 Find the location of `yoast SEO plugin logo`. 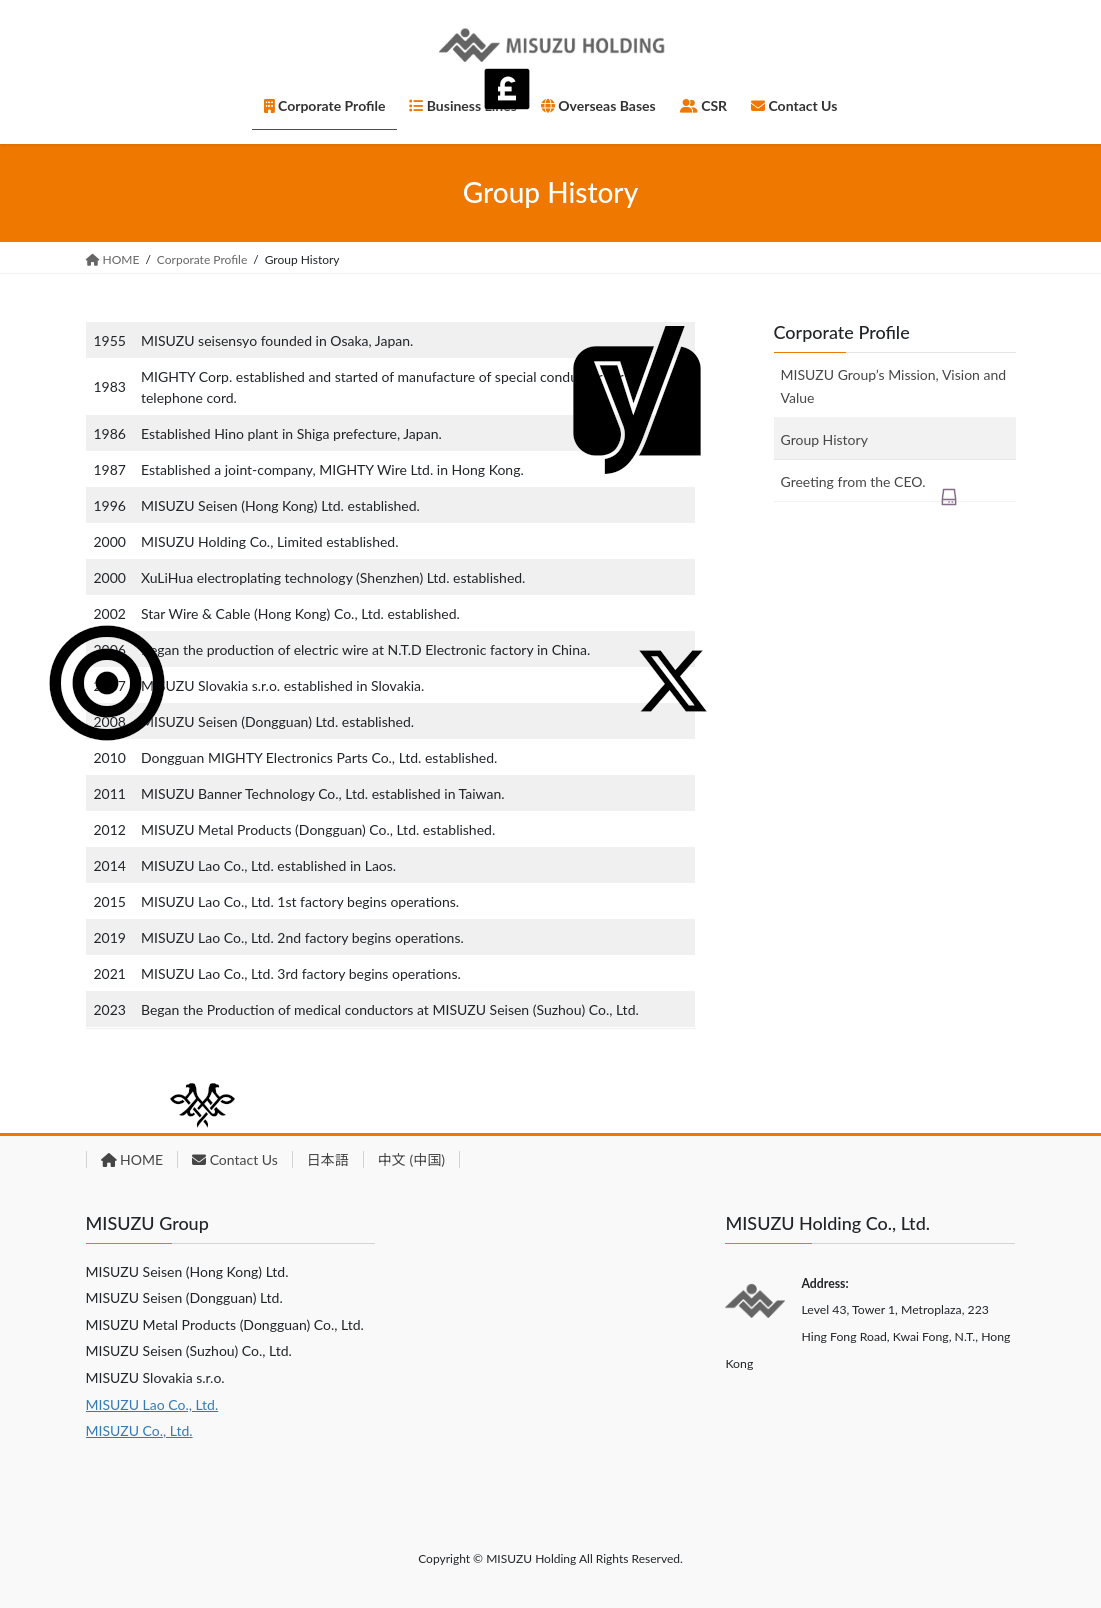

yoast SEO plugin logo is located at coordinates (637, 400).